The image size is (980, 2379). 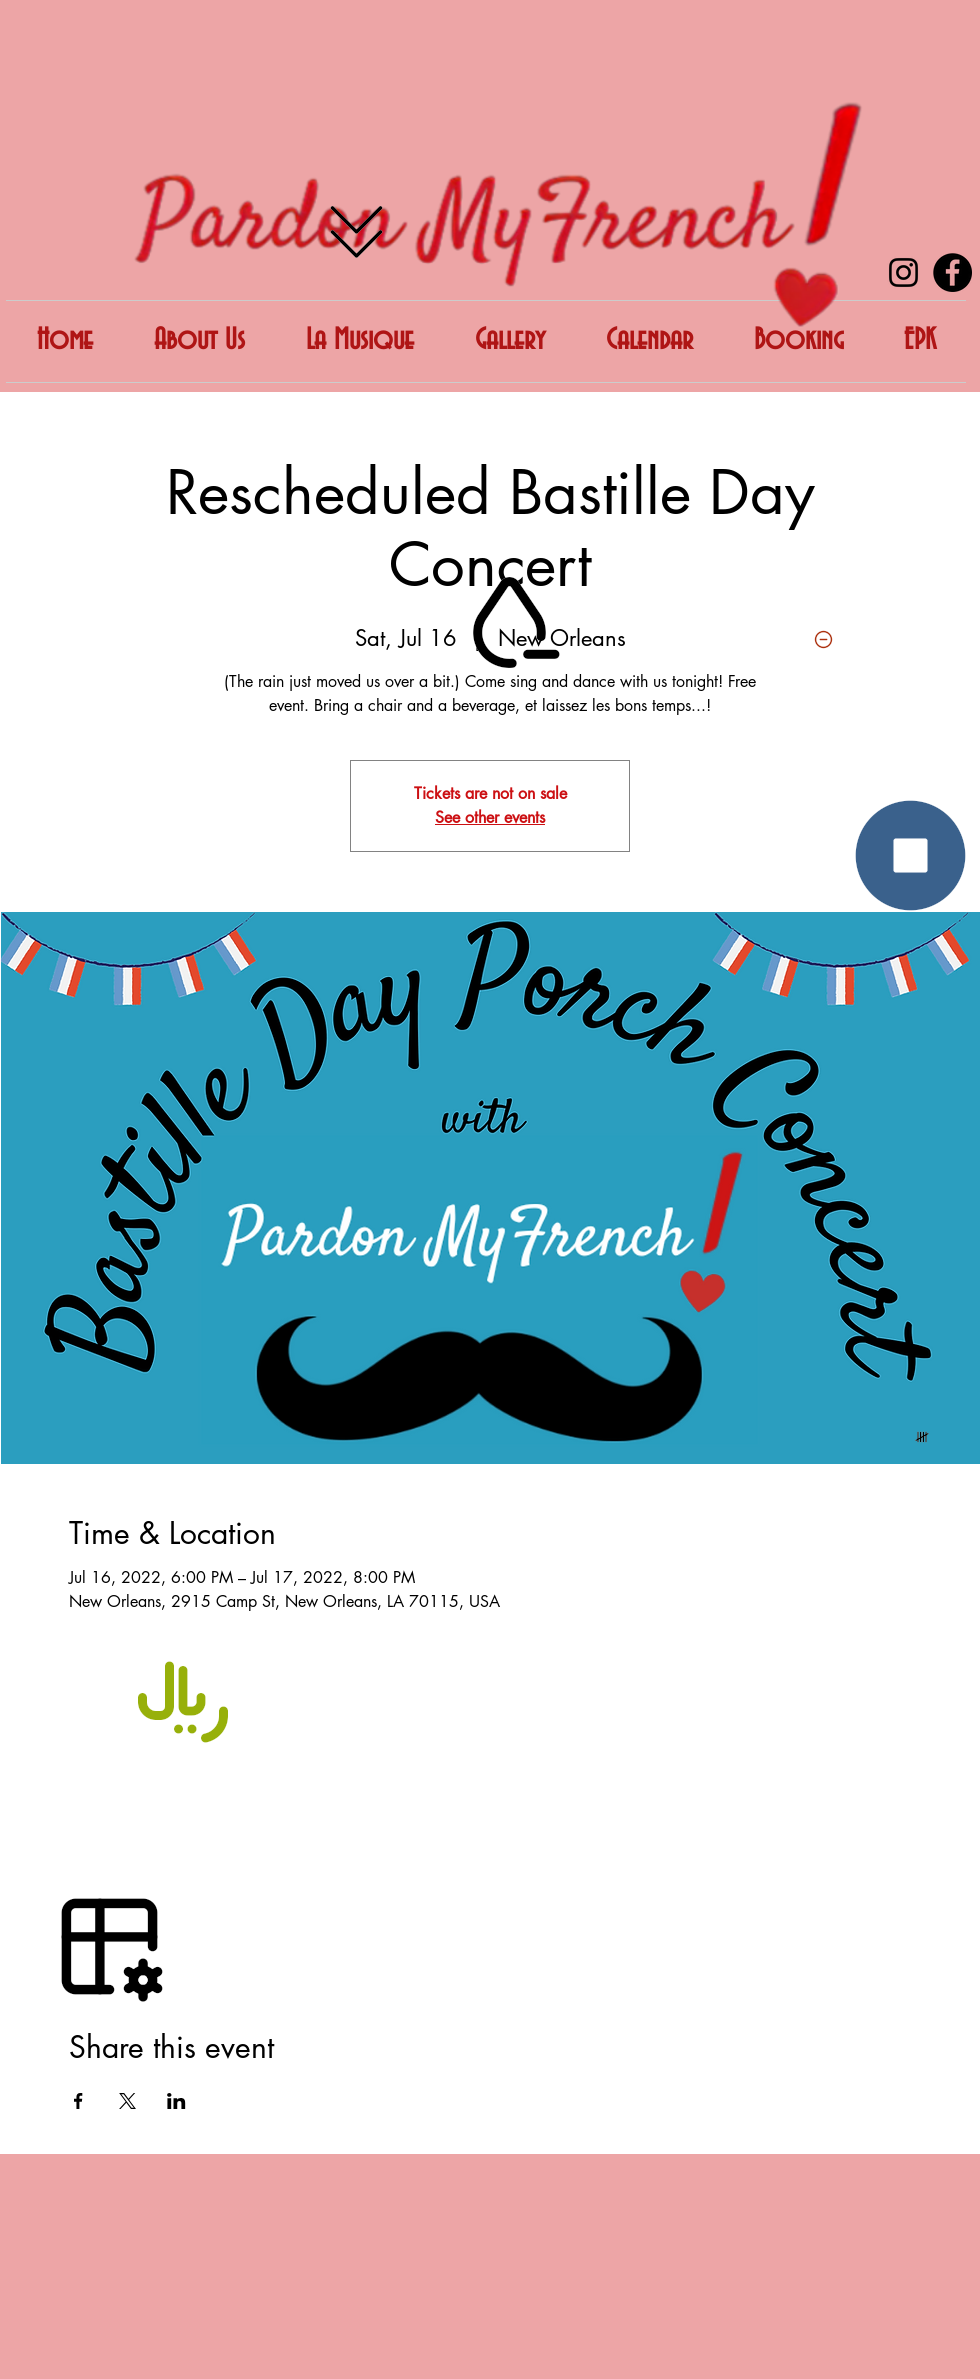 What do you see at coordinates (823, 639) in the screenshot?
I see `remove an item from a list` at bounding box center [823, 639].